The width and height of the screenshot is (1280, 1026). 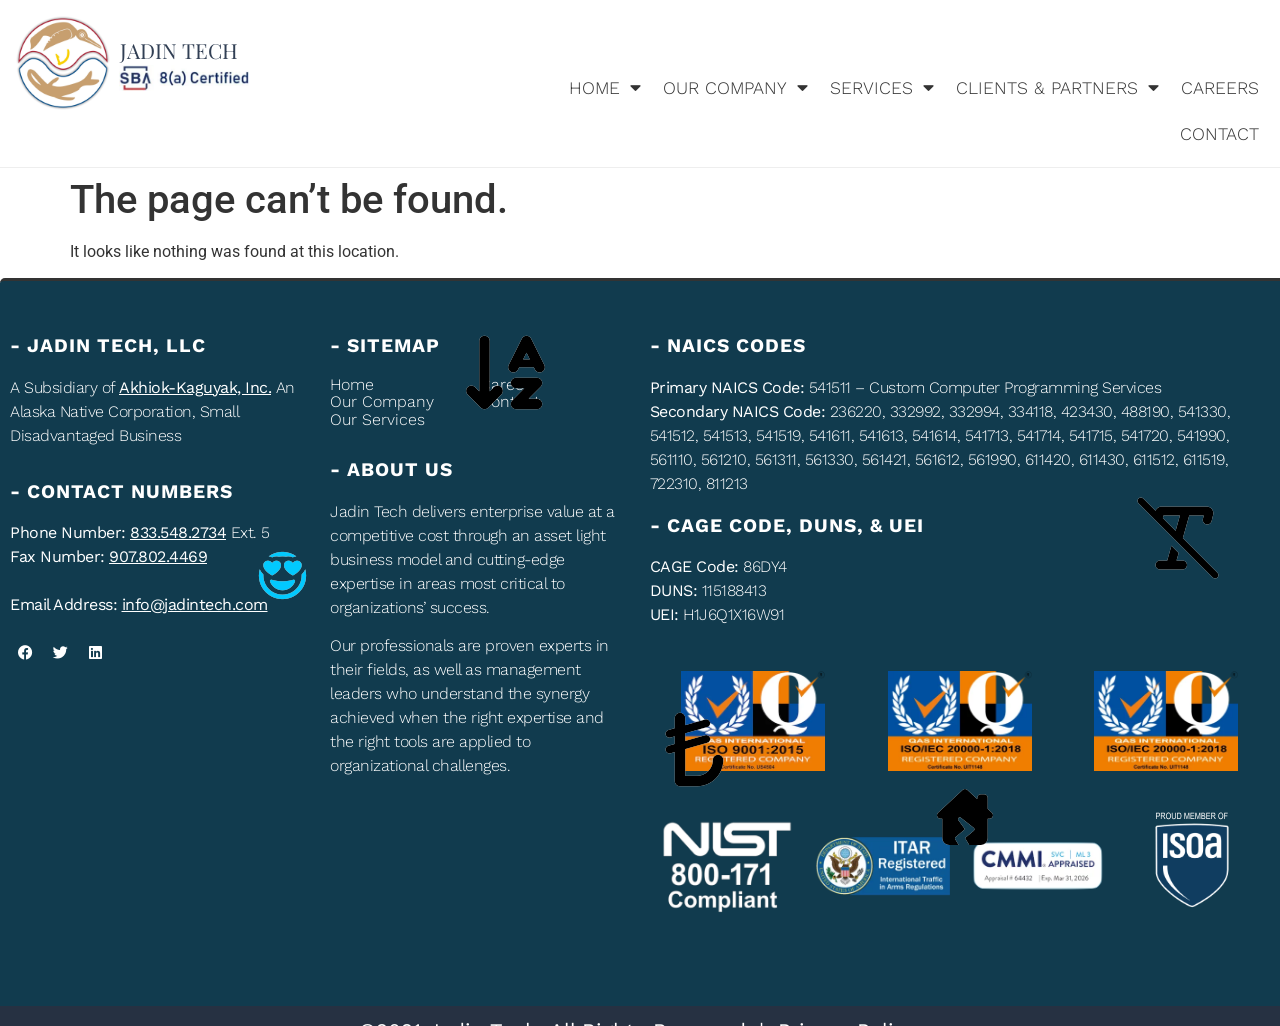 What do you see at coordinates (965, 817) in the screenshot?
I see `report property damage` at bounding box center [965, 817].